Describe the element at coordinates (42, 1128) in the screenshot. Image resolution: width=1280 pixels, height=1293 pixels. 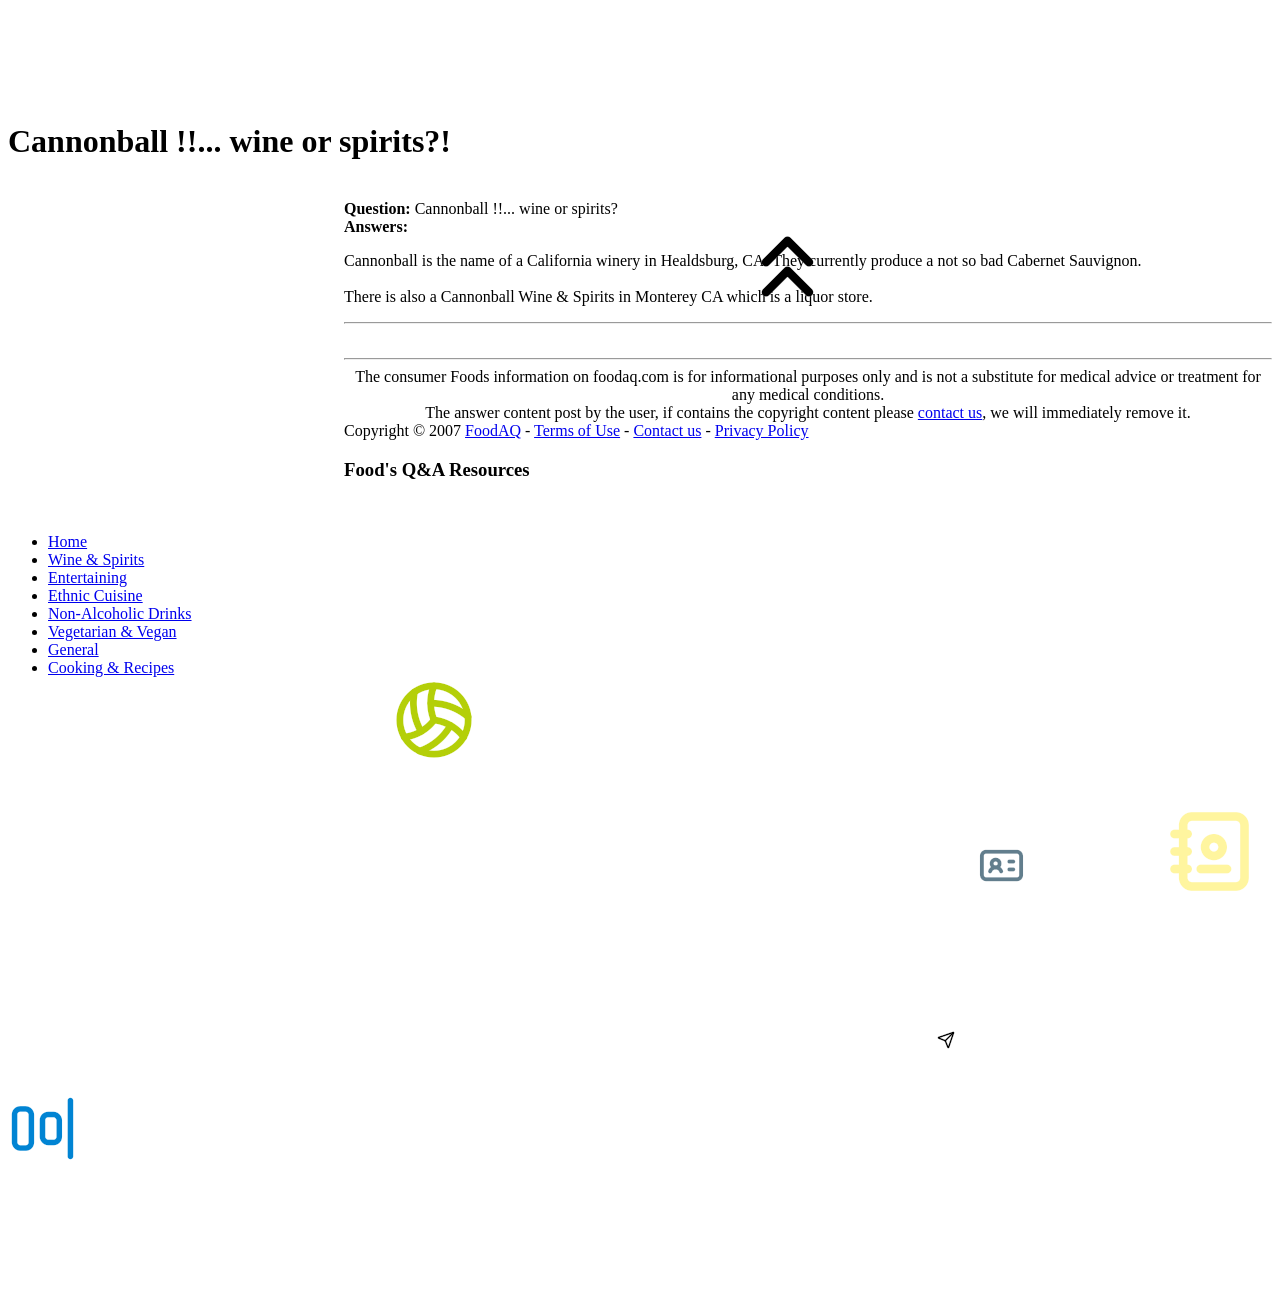
I see `align elements to the end of the horizontal axis` at that location.